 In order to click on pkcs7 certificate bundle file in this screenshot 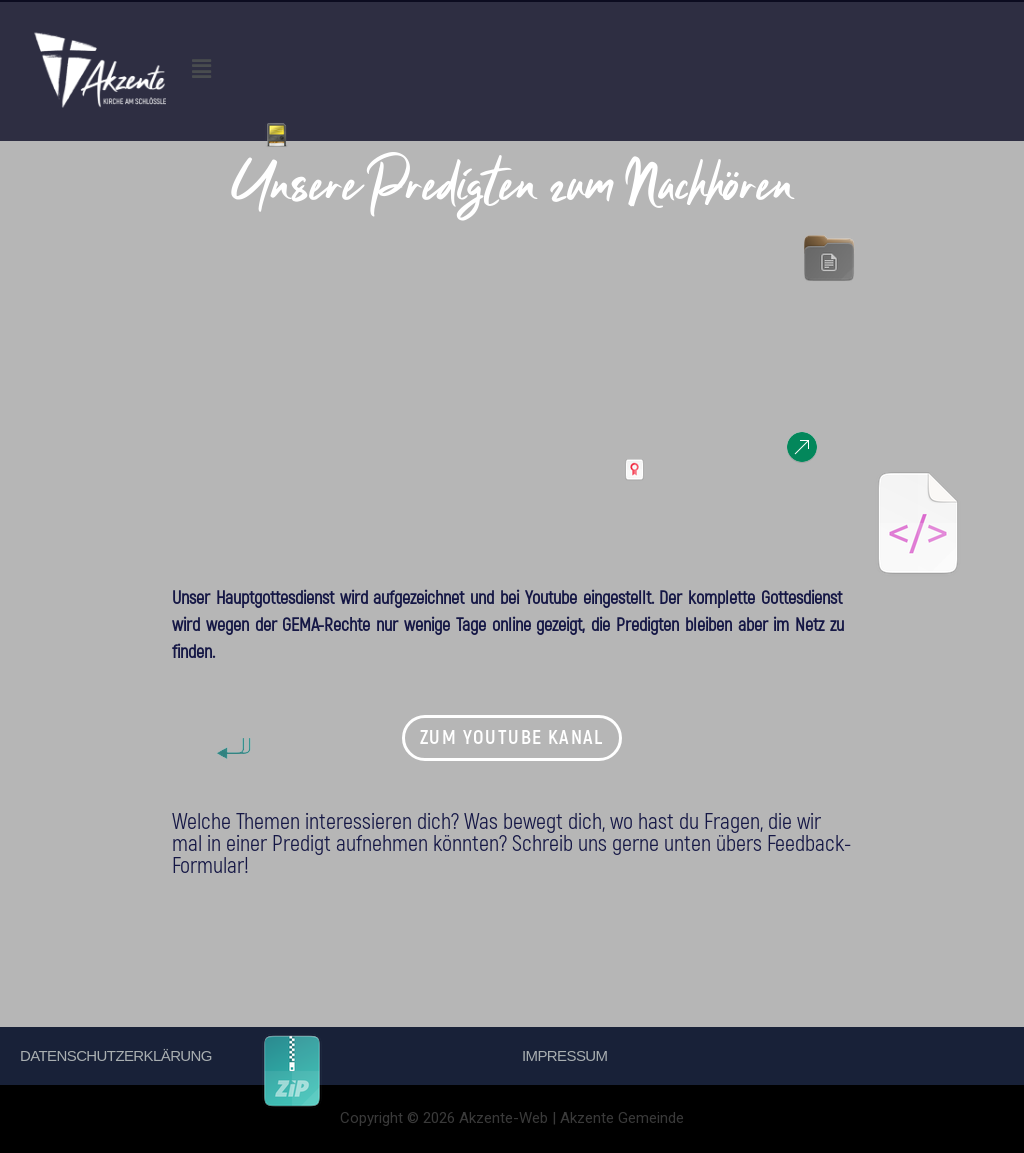, I will do `click(634, 469)`.